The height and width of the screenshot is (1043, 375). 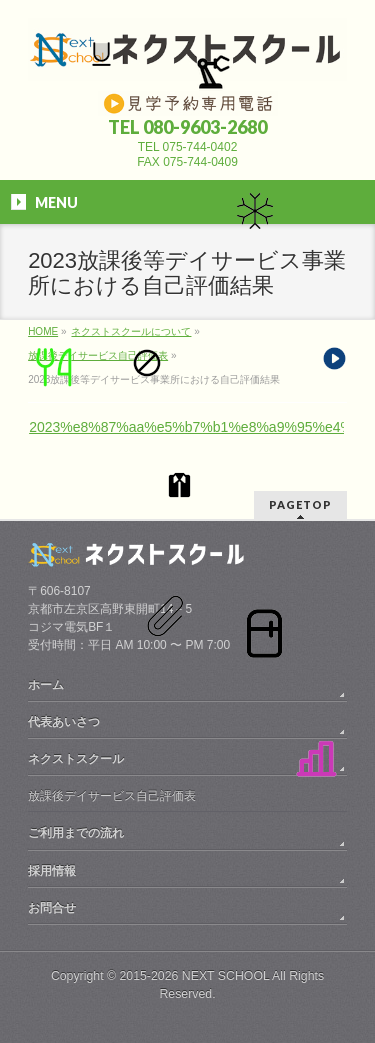 What do you see at coordinates (101, 52) in the screenshot?
I see `apply underline formatting to selected text` at bounding box center [101, 52].